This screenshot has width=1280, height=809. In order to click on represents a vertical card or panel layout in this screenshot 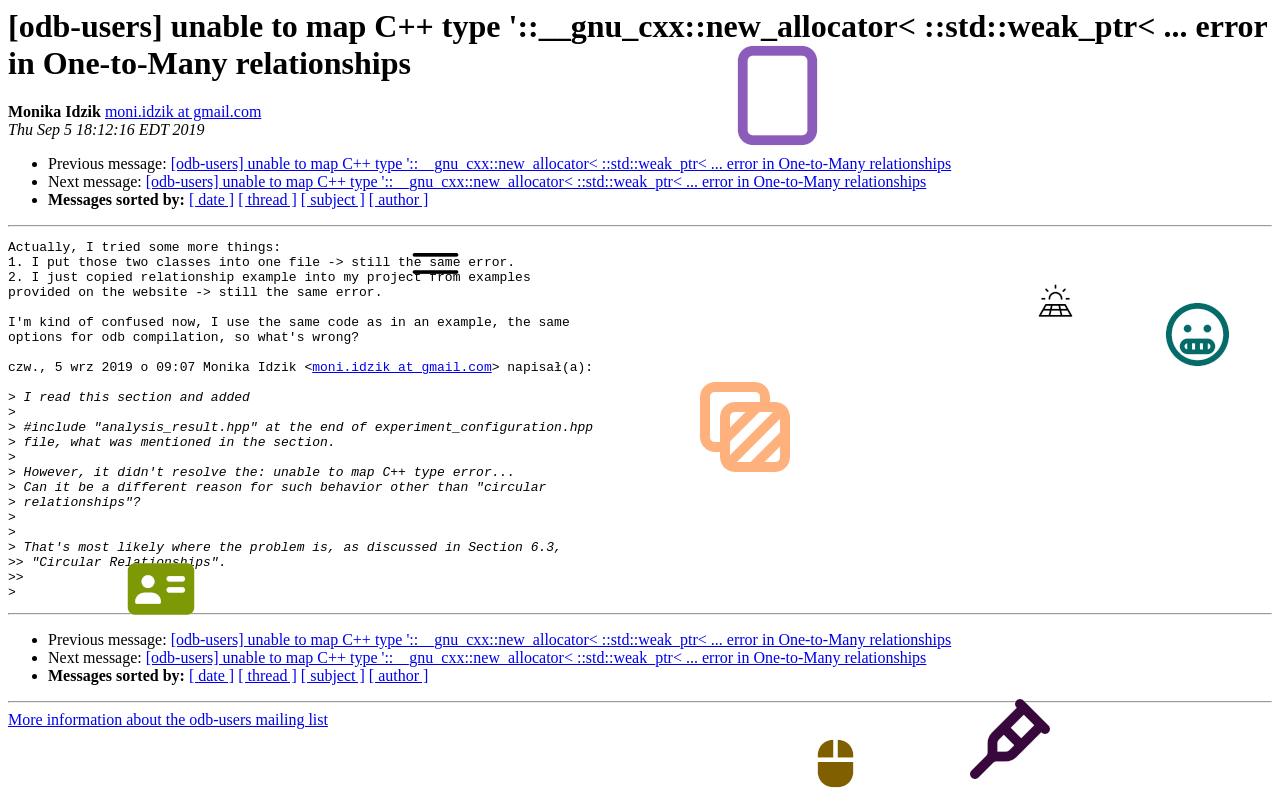, I will do `click(777, 95)`.